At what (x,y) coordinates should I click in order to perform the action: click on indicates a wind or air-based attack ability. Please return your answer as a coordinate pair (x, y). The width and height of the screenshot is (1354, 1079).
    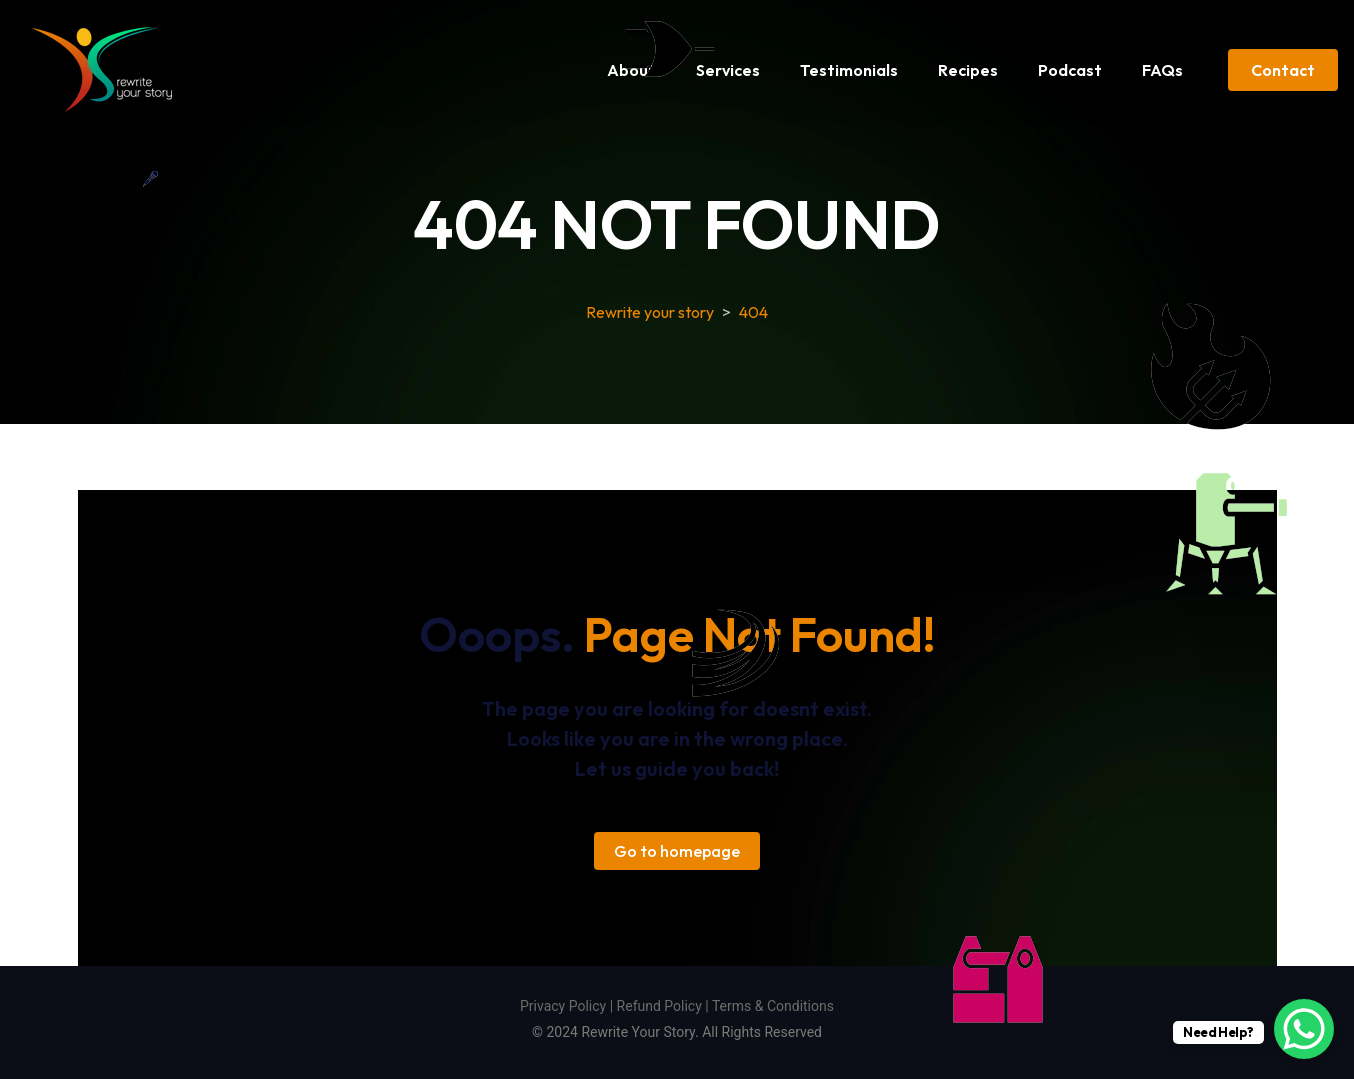
    Looking at the image, I should click on (735, 653).